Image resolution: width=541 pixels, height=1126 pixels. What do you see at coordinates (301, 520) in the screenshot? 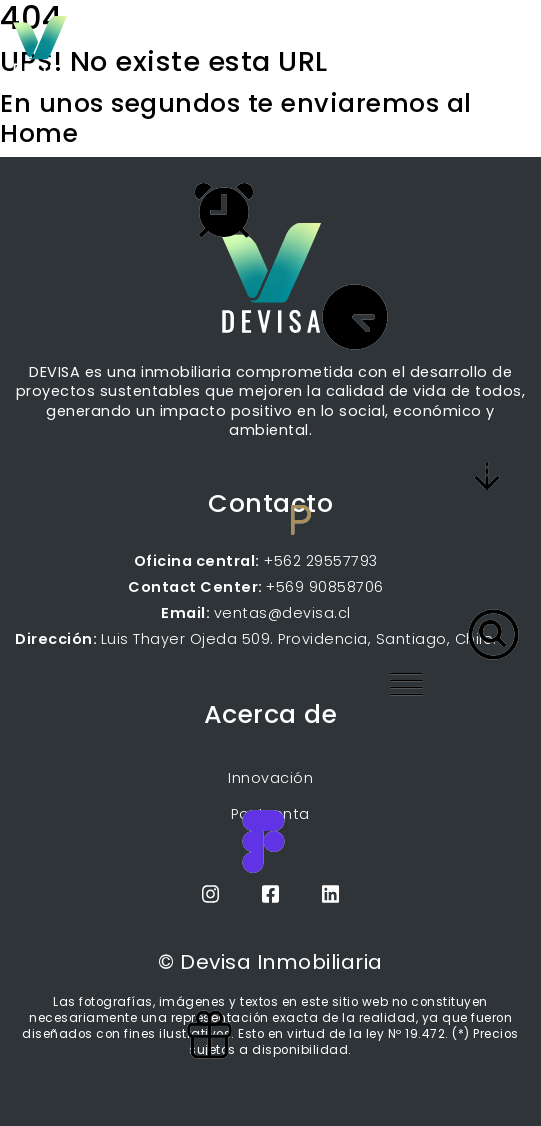
I see `indicates parking availability or location` at bounding box center [301, 520].